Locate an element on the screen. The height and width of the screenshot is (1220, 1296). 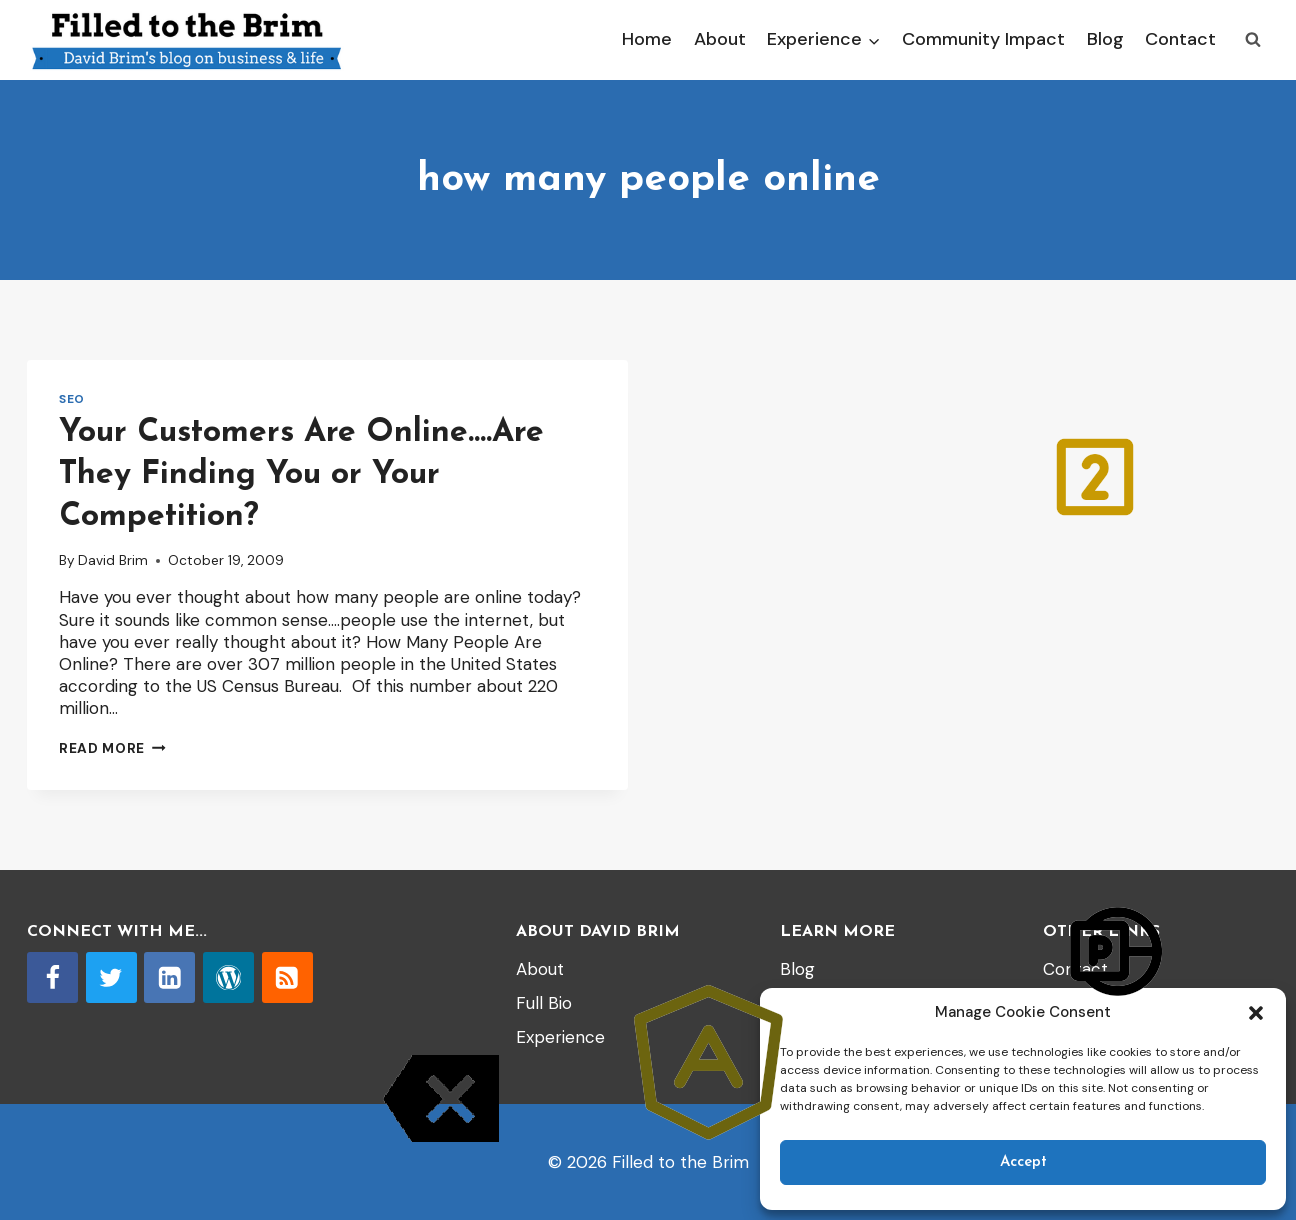
Angular framework logo is located at coordinates (708, 1059).